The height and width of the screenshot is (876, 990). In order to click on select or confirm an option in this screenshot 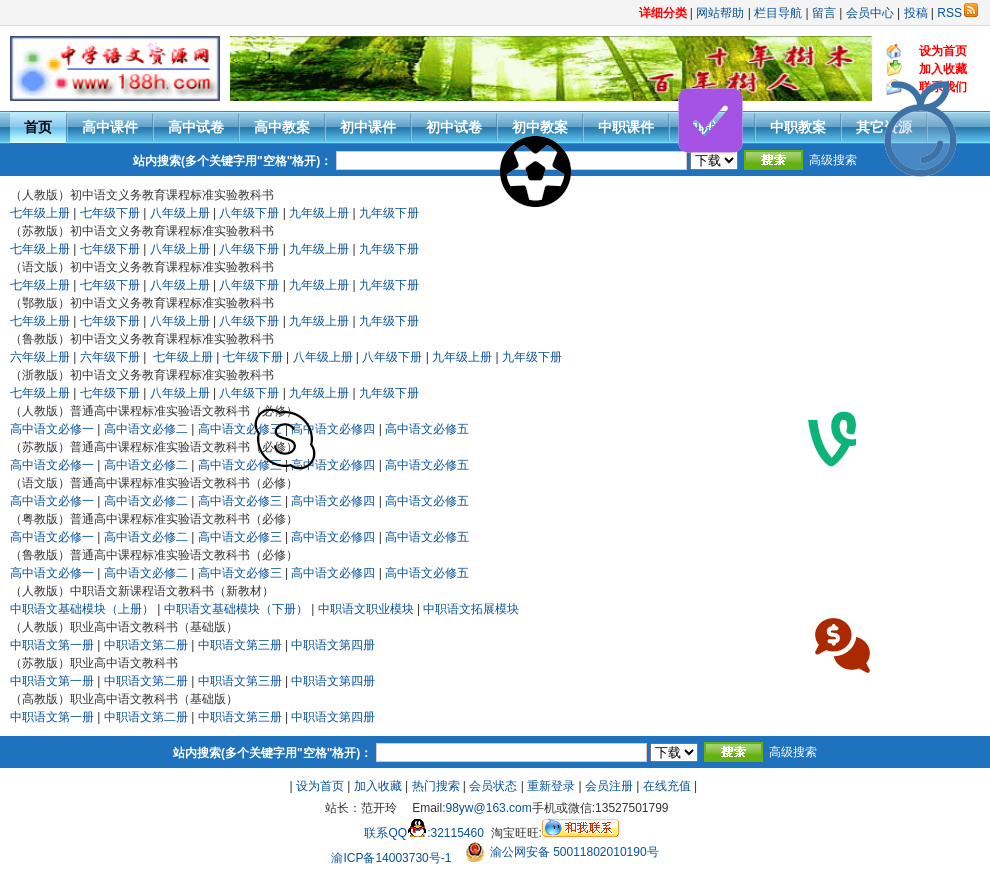, I will do `click(710, 120)`.